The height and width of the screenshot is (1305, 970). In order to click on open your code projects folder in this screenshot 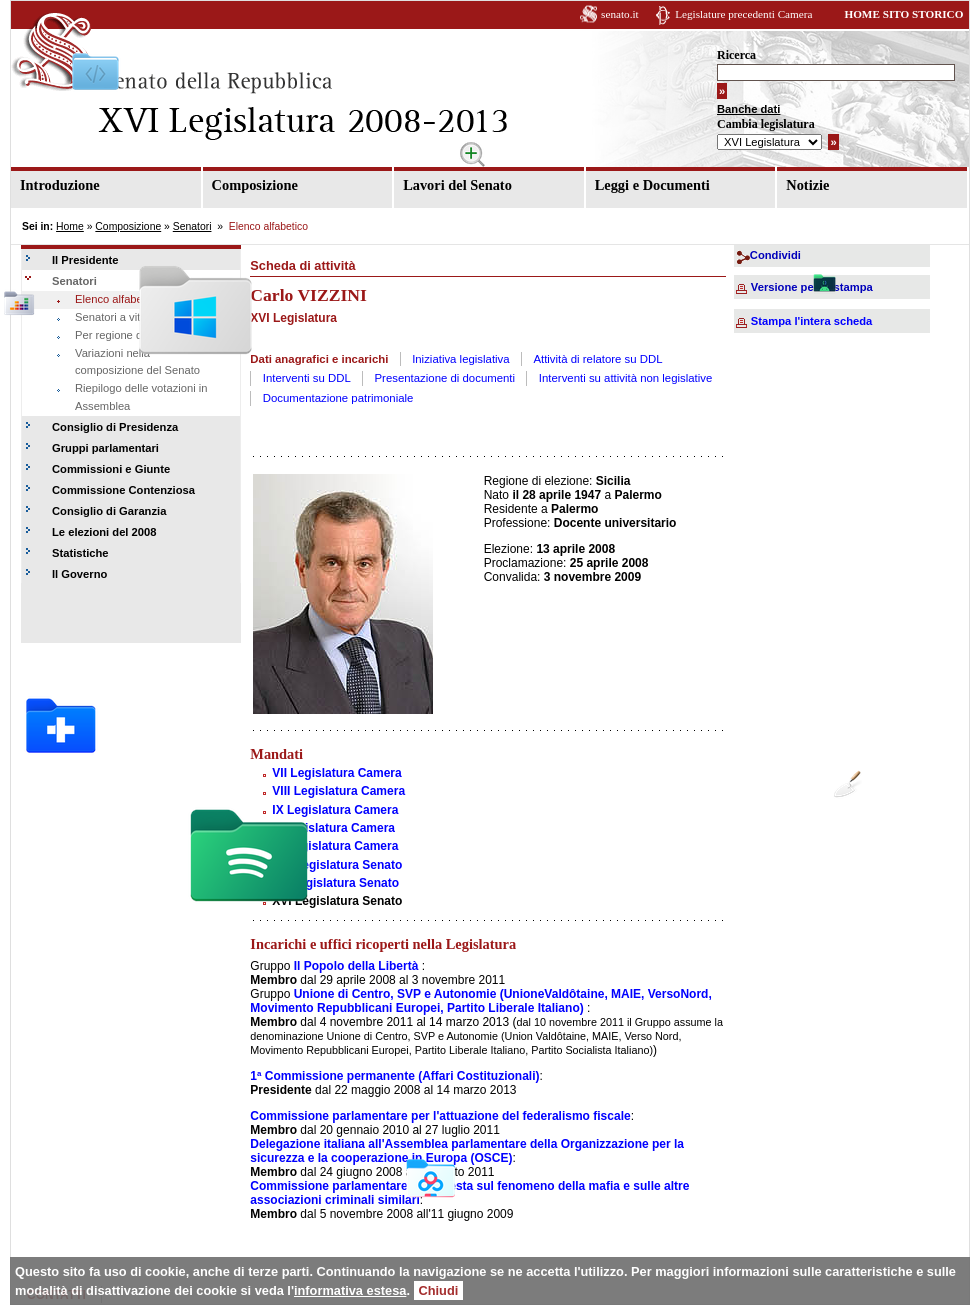, I will do `click(95, 71)`.